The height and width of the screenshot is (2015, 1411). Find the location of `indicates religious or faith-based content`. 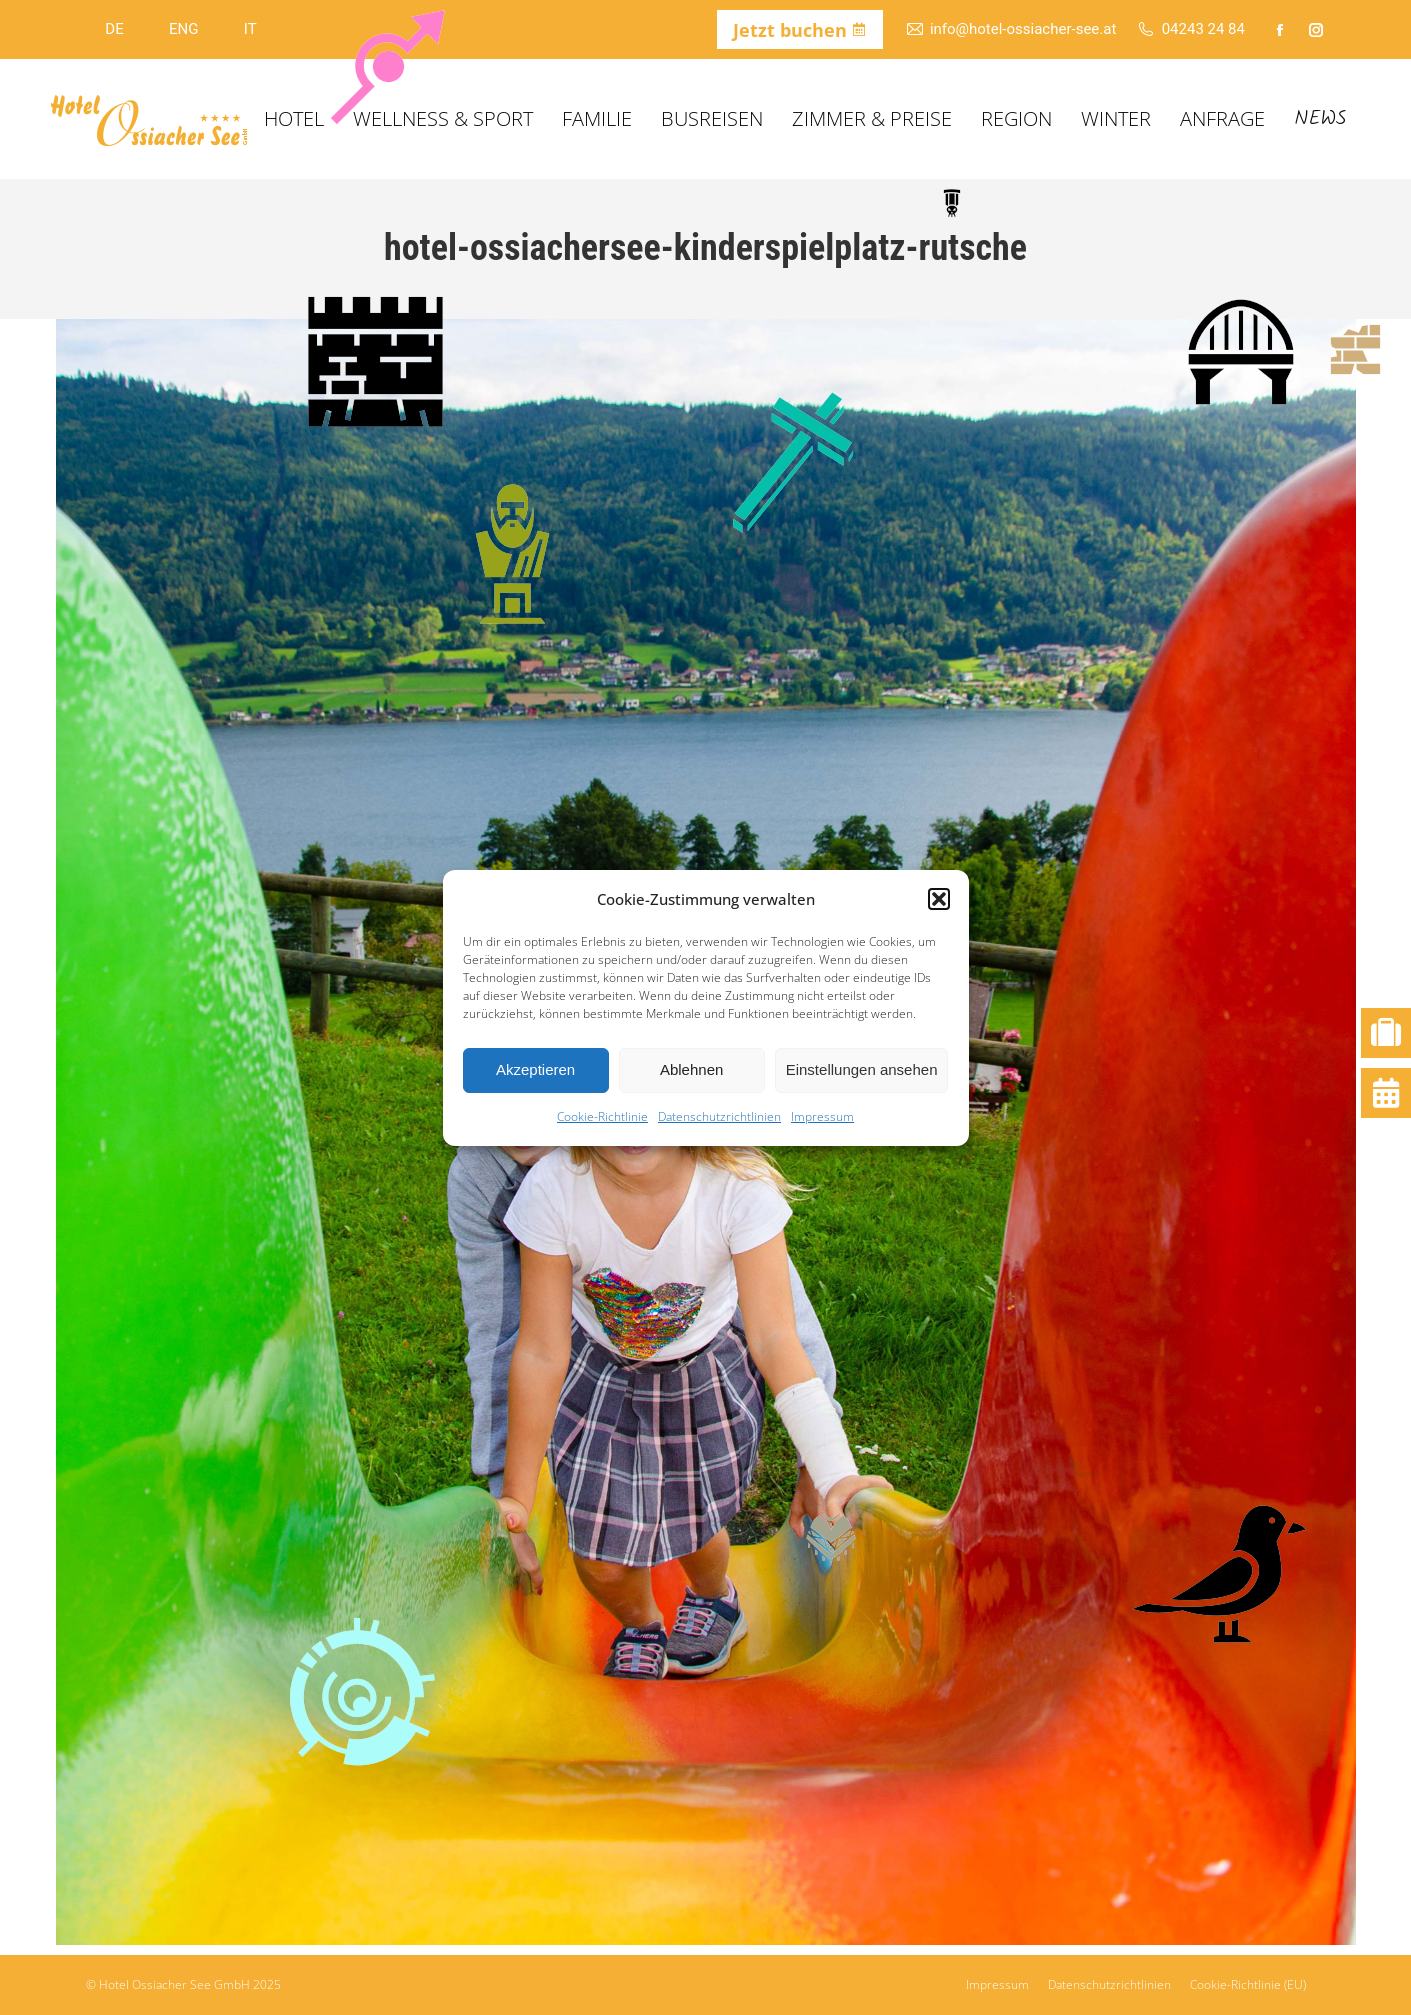

indicates religious or faith-based content is located at coordinates (798, 461).